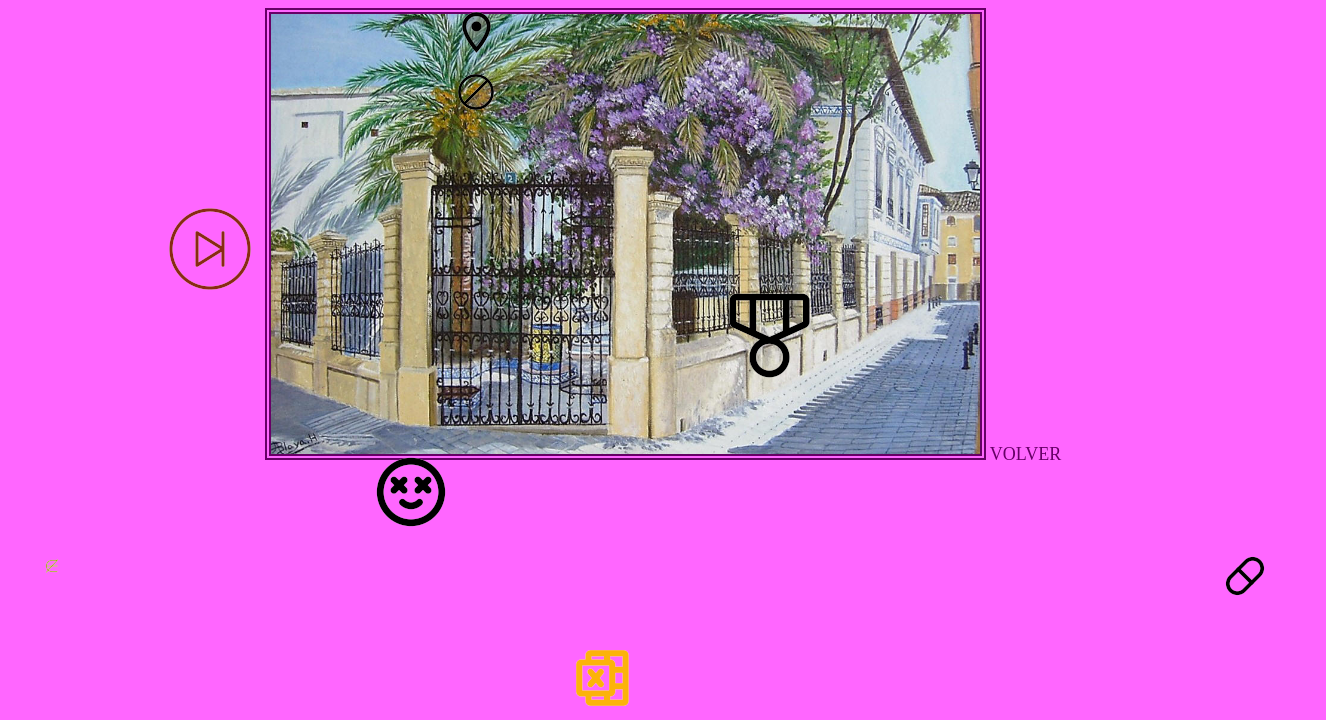 The image size is (1326, 720). What do you see at coordinates (769, 330) in the screenshot?
I see `view military or veteran status badge` at bounding box center [769, 330].